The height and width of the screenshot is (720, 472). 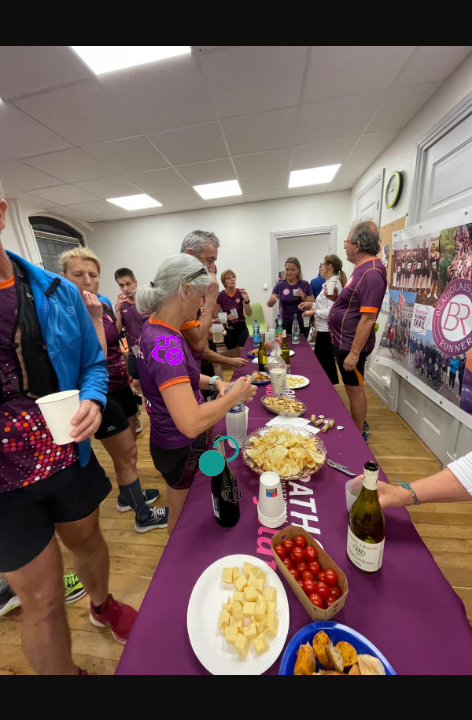 What do you see at coordinates (233, 494) in the screenshot?
I see `refresh or reload the current content` at bounding box center [233, 494].